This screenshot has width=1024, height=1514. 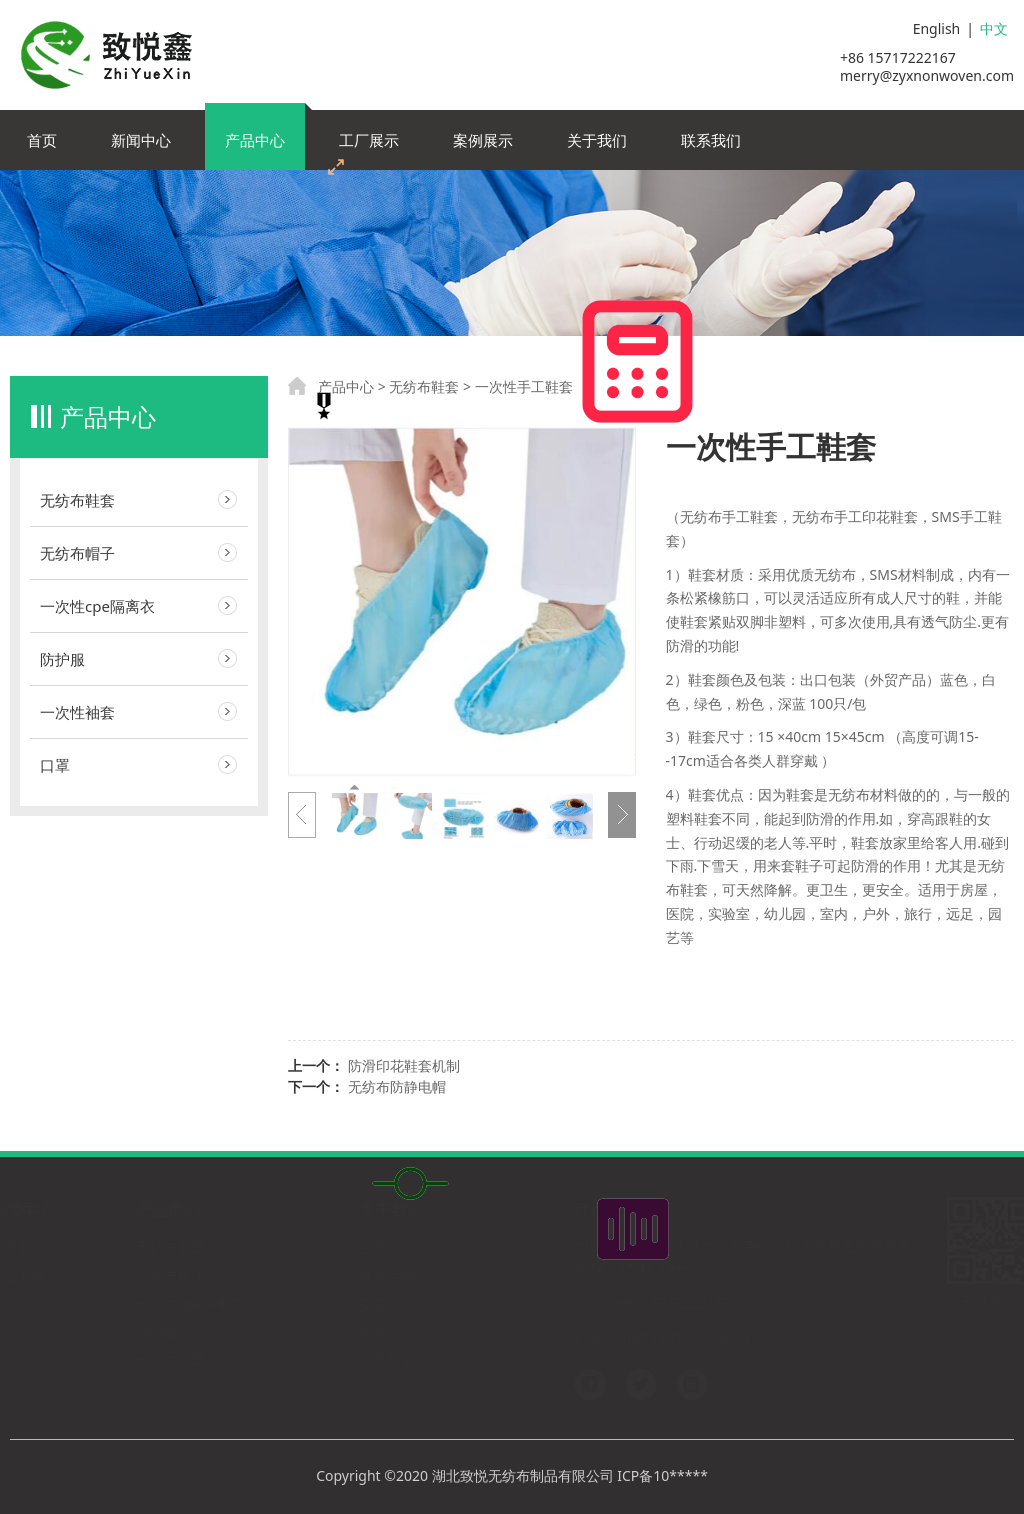 What do you see at coordinates (637, 361) in the screenshot?
I see `open the calculator app` at bounding box center [637, 361].